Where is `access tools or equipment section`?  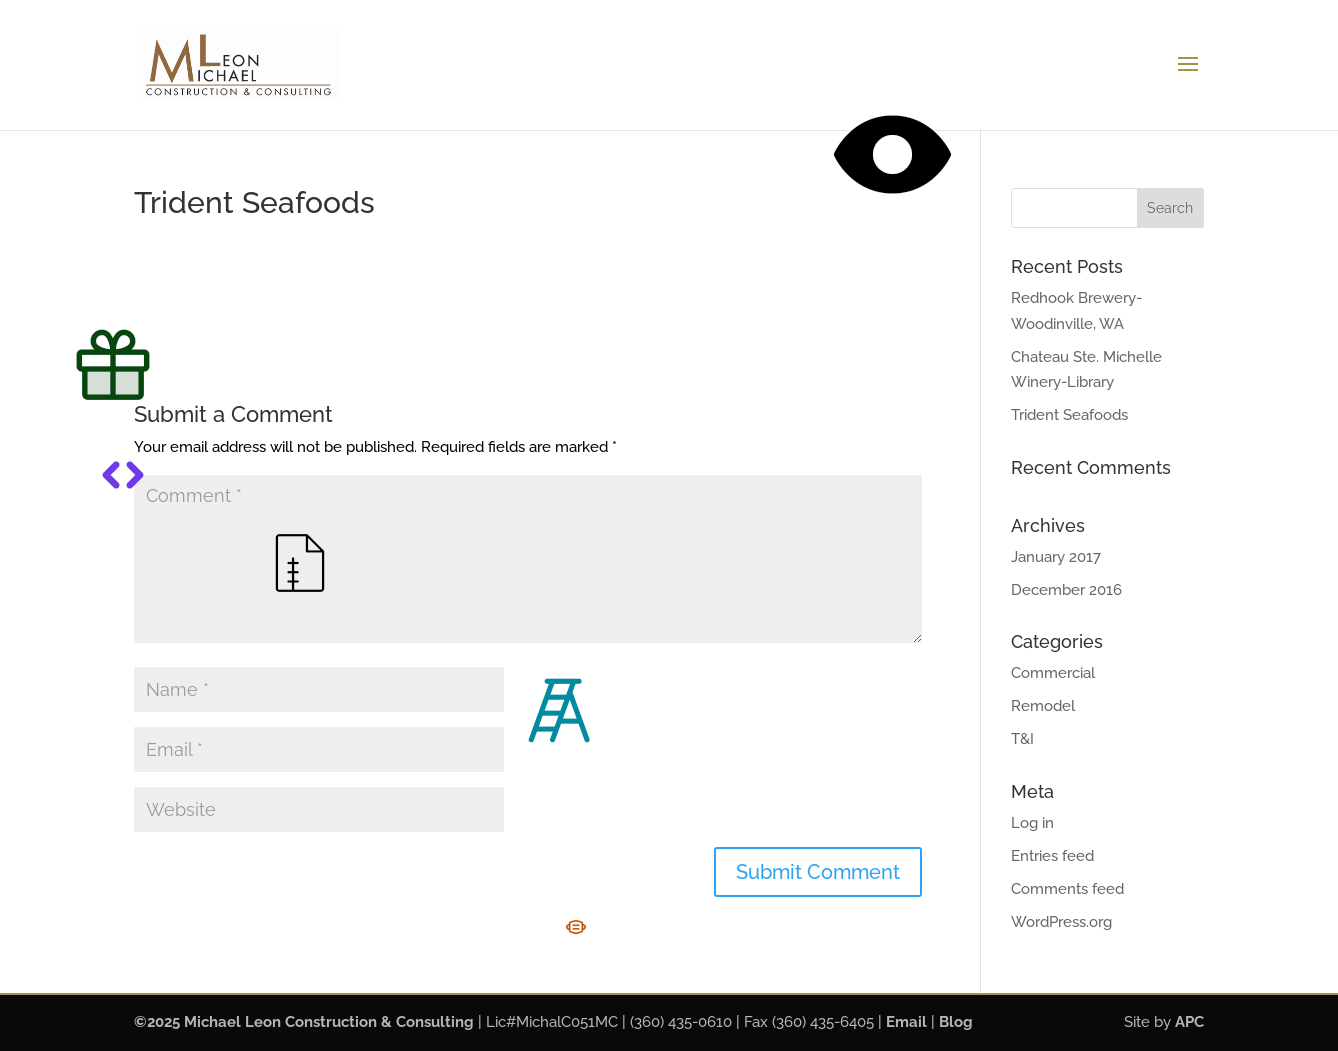
access tools or equipment section is located at coordinates (560, 710).